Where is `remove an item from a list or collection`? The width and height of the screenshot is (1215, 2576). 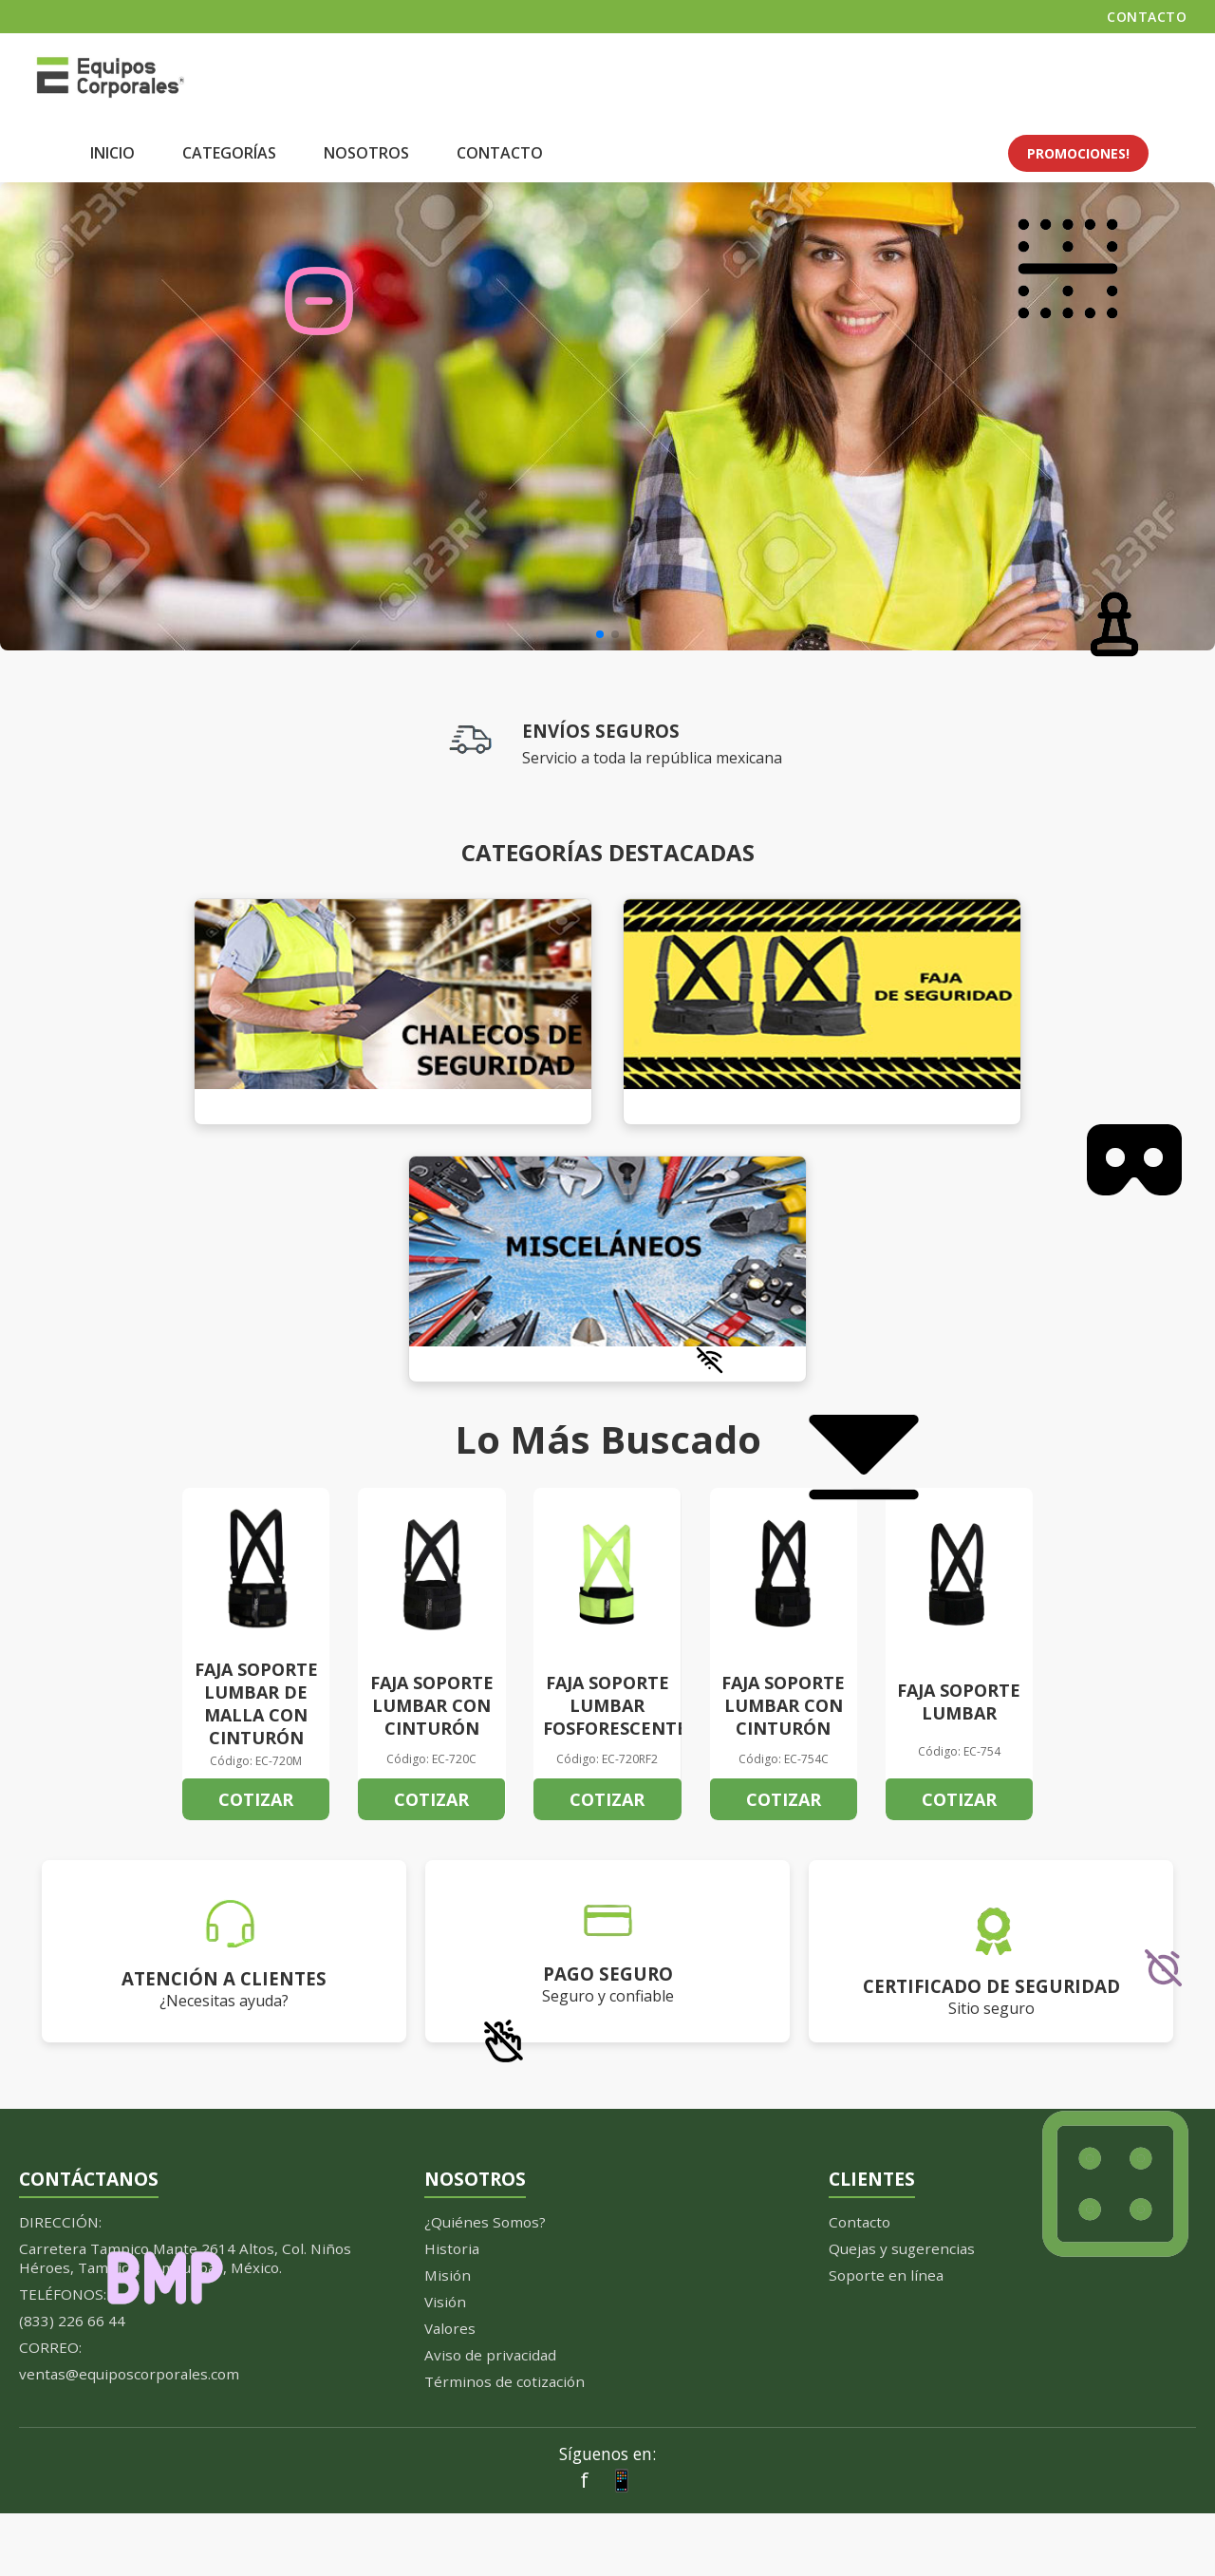
remove an item from a list or collection is located at coordinates (319, 301).